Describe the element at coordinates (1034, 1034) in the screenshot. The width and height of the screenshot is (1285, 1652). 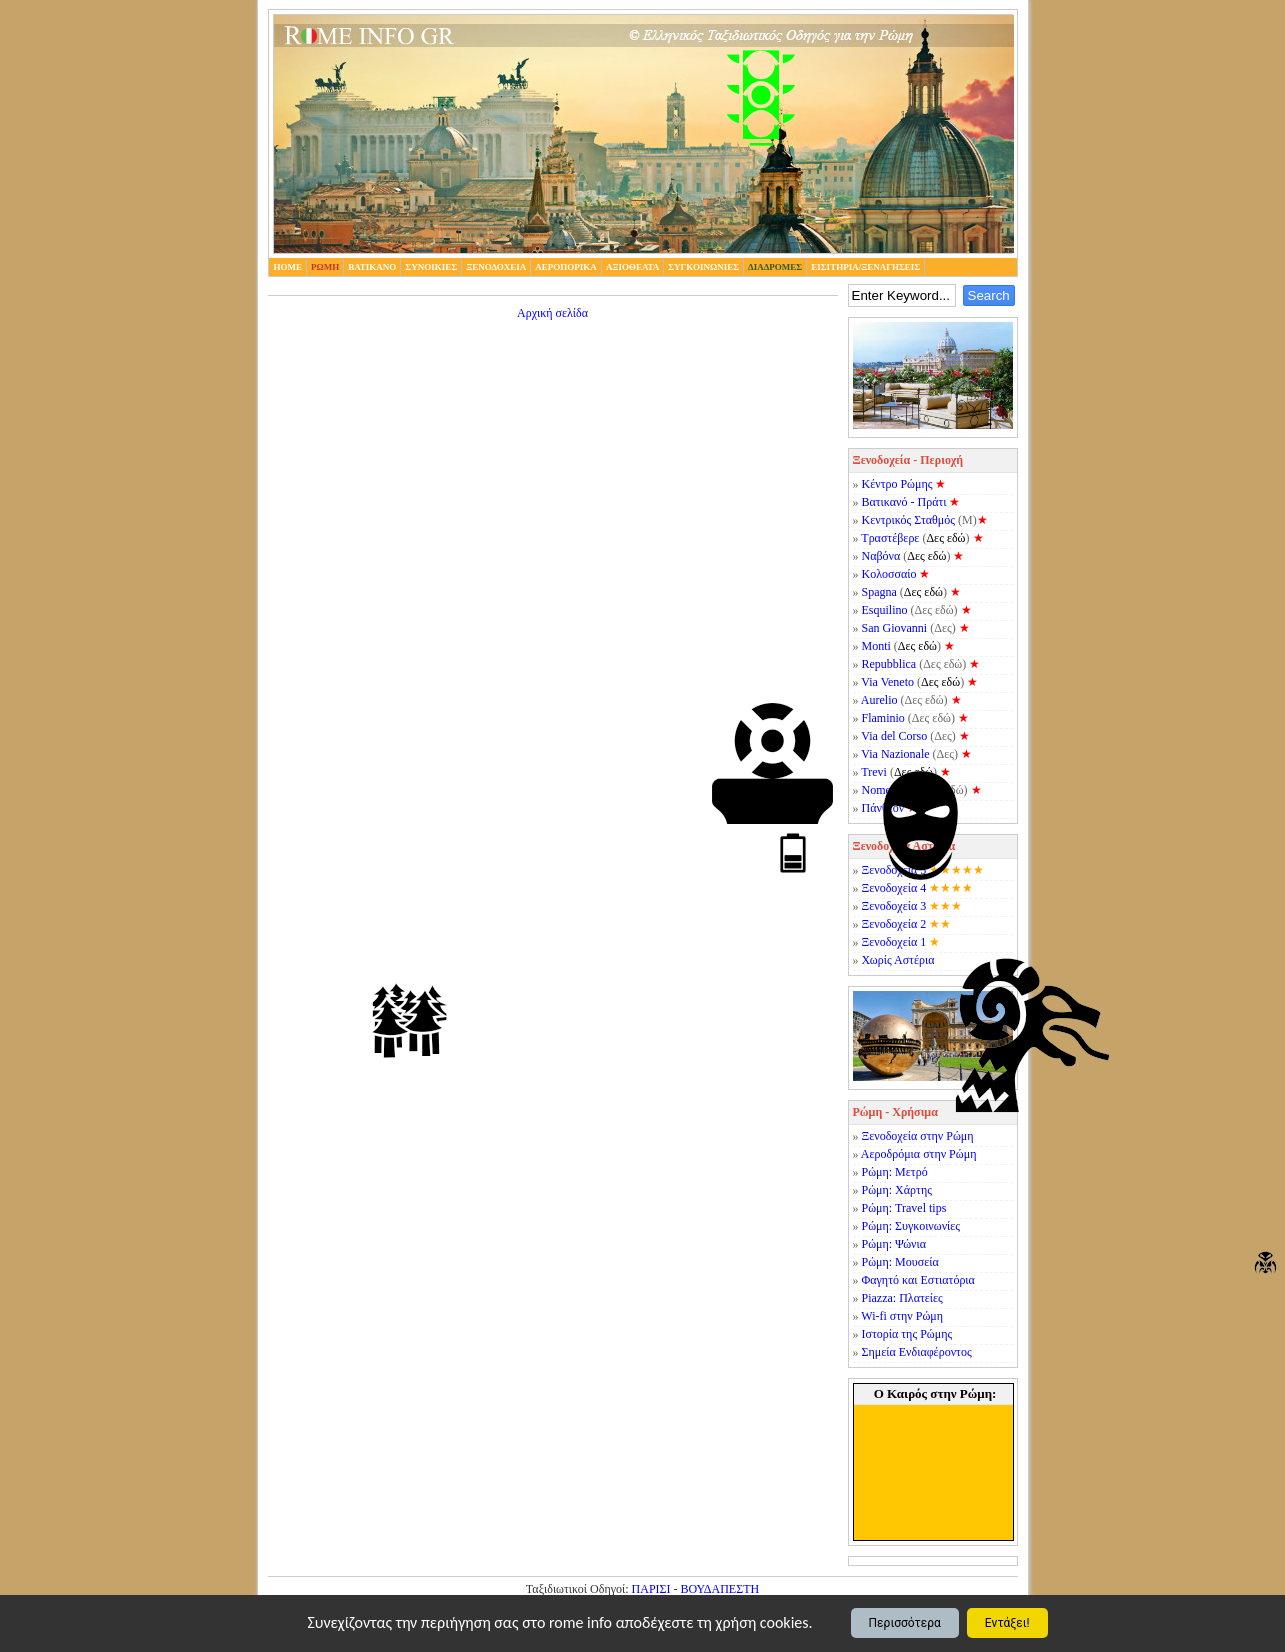
I see `viking ship figurehead or norse-themed game element` at that location.